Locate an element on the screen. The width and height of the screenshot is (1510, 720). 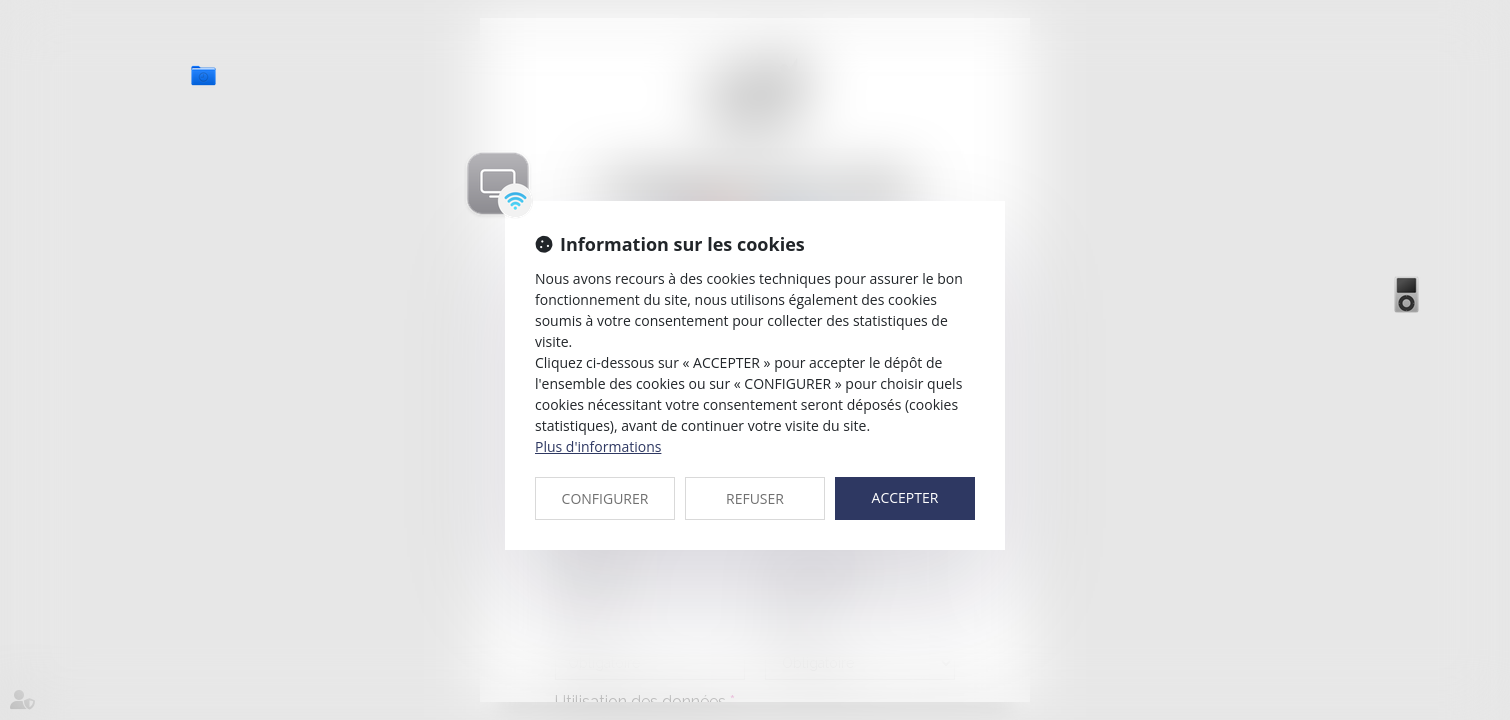
open multimedia player application is located at coordinates (1406, 294).